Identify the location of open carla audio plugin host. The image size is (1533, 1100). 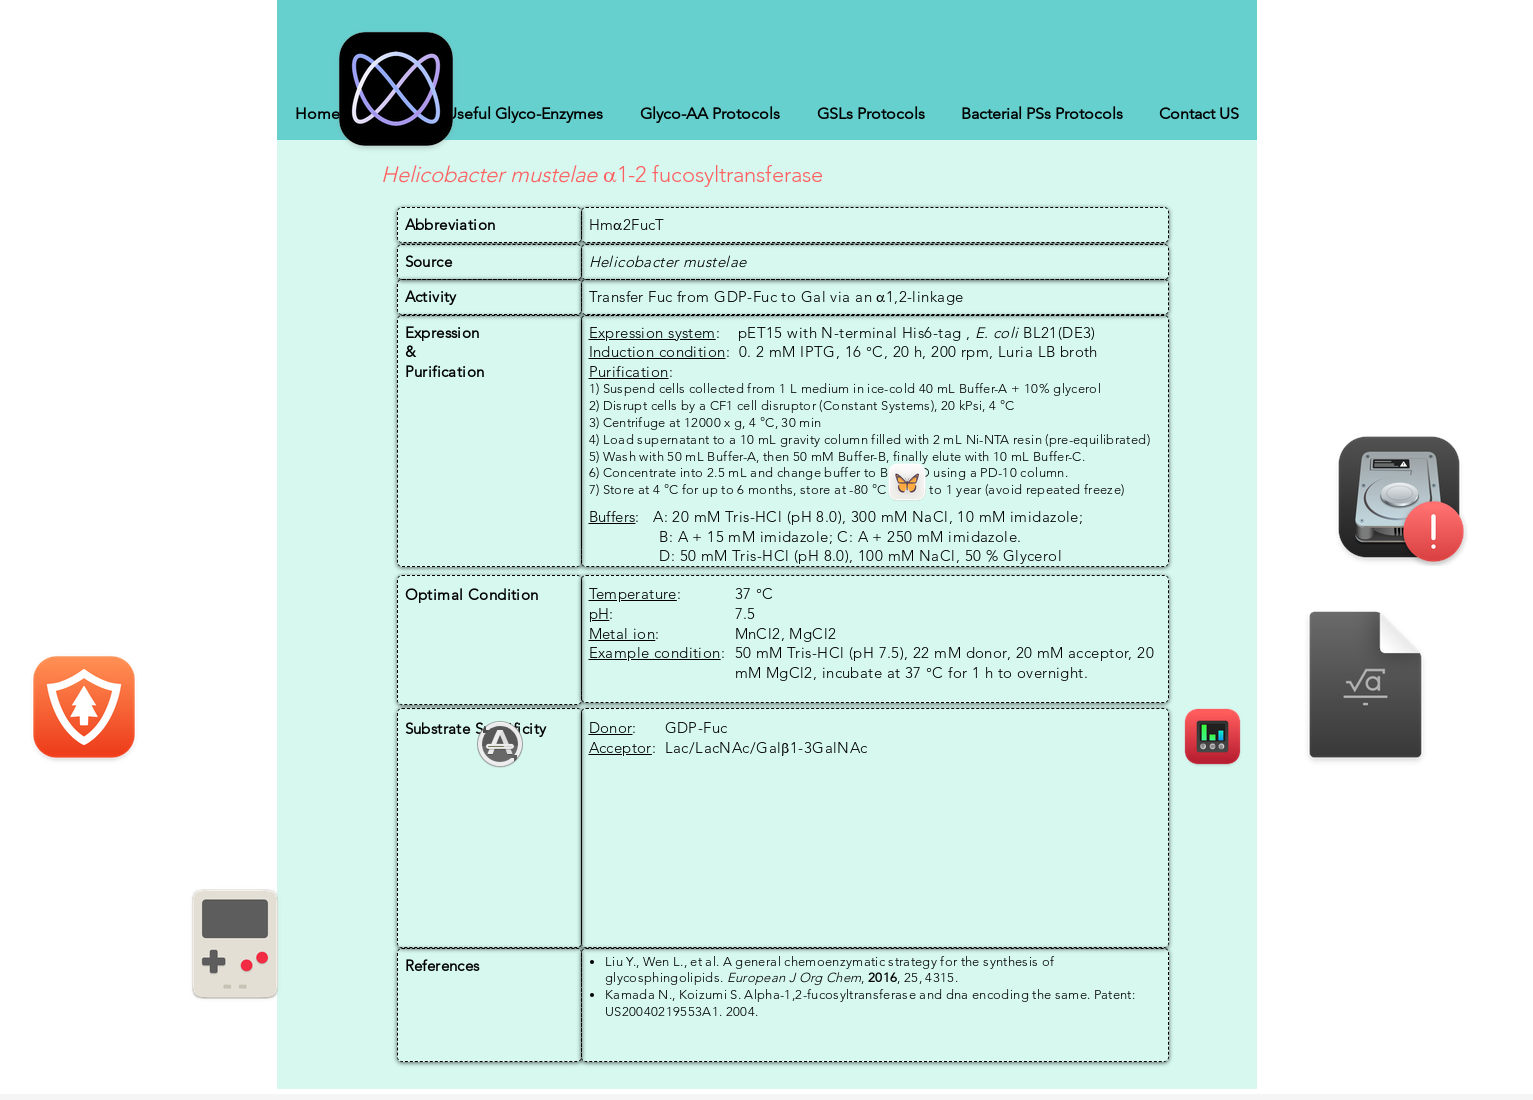
(1212, 736).